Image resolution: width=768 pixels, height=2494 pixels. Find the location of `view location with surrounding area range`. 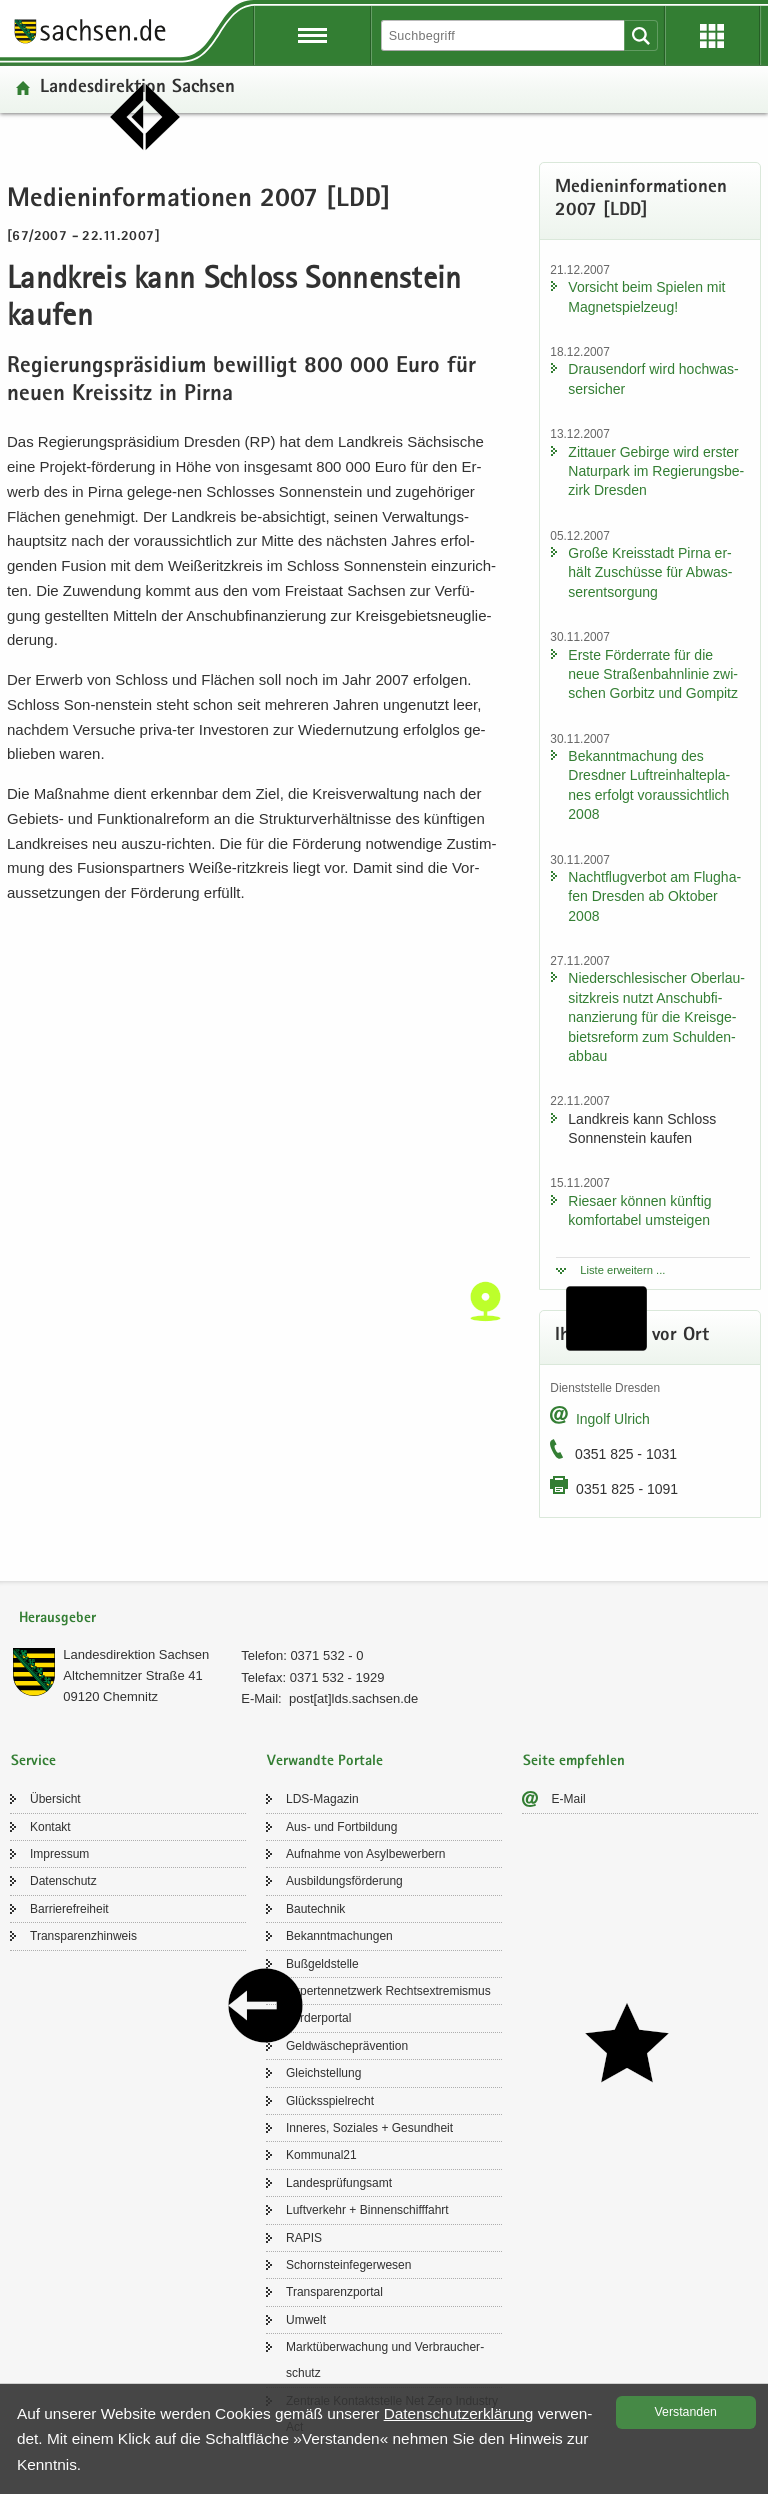

view location with surrounding area range is located at coordinates (485, 1300).